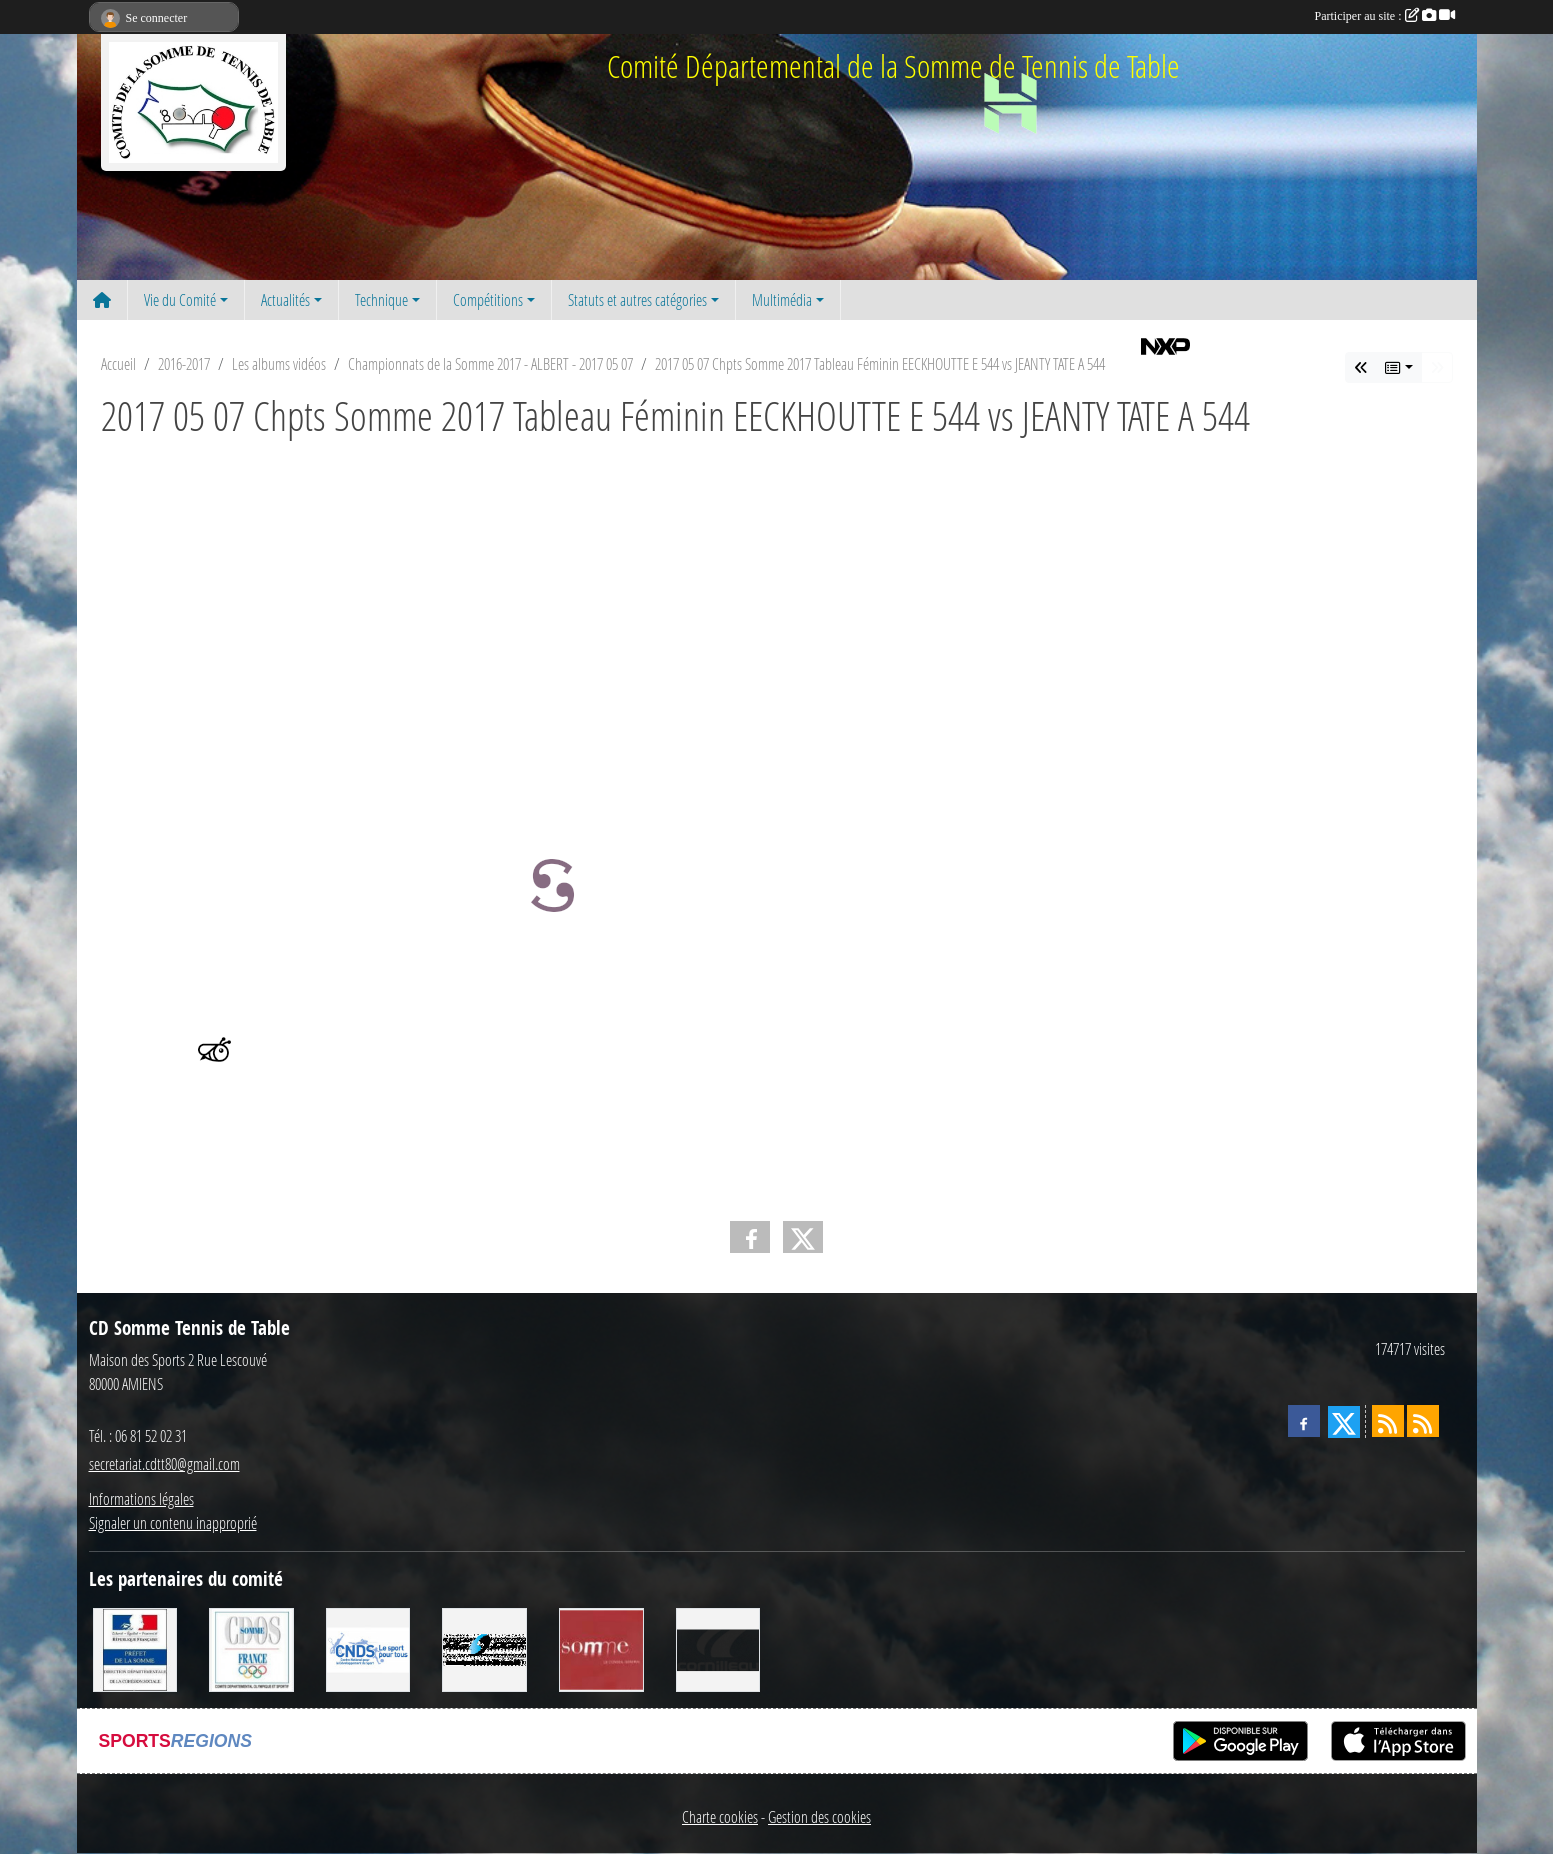 The image size is (1553, 1854). Describe the element at coordinates (214, 1049) in the screenshot. I see `open the Honeygain app` at that location.